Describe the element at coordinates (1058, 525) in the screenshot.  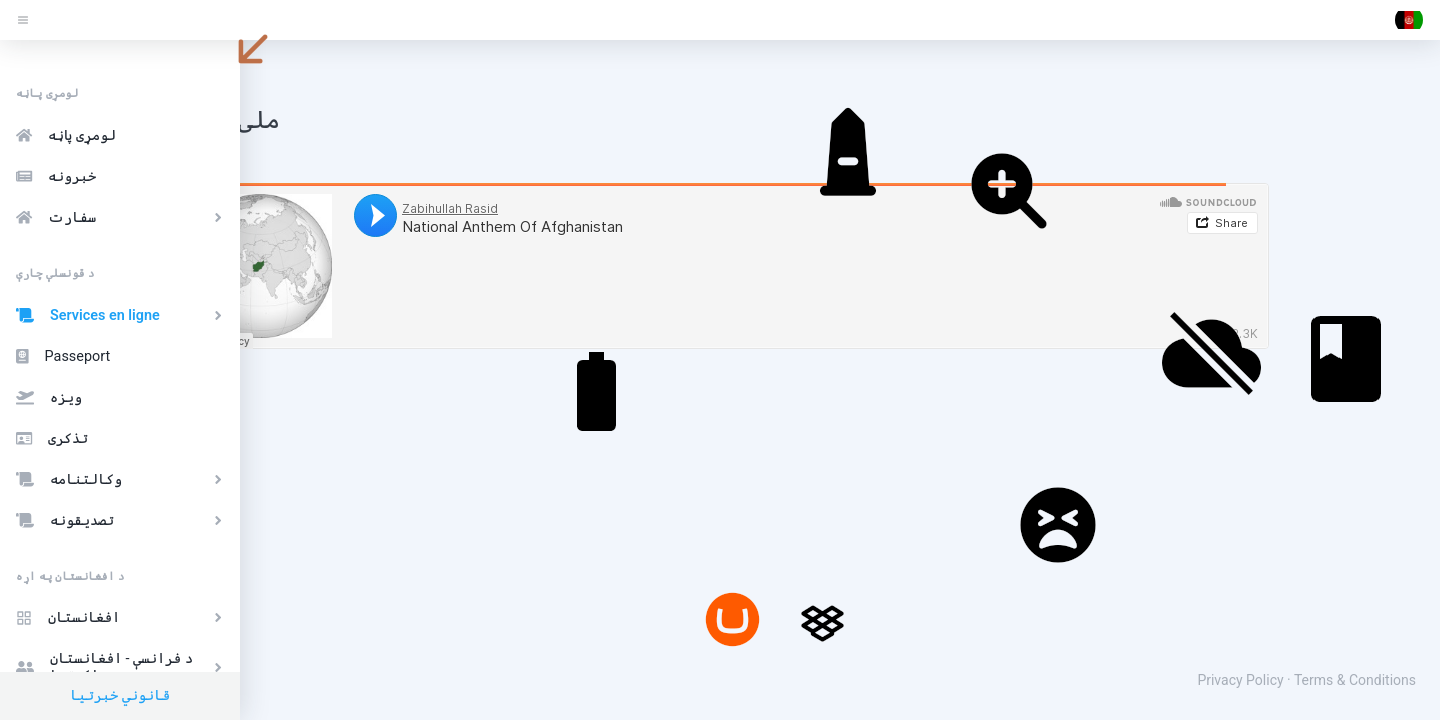
I see `indicates user fatigue or exhaustion status` at that location.